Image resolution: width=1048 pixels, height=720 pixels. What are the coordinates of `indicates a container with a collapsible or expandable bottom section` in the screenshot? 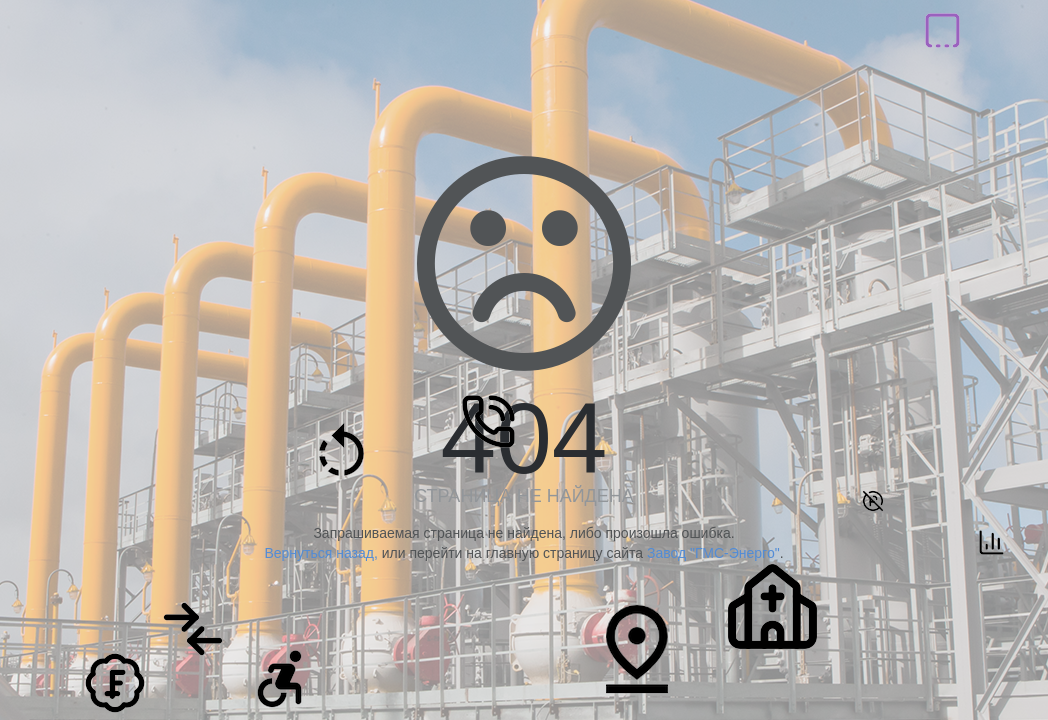 It's located at (942, 30).